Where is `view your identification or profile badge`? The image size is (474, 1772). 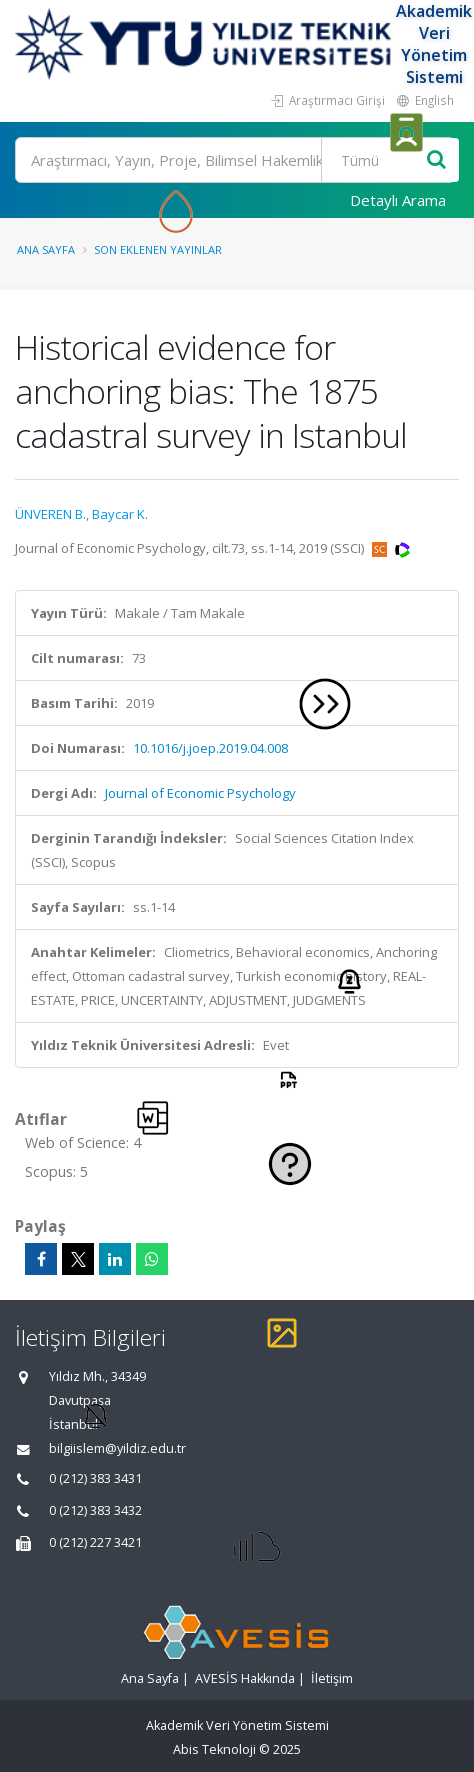
view your identification or profile badge is located at coordinates (406, 132).